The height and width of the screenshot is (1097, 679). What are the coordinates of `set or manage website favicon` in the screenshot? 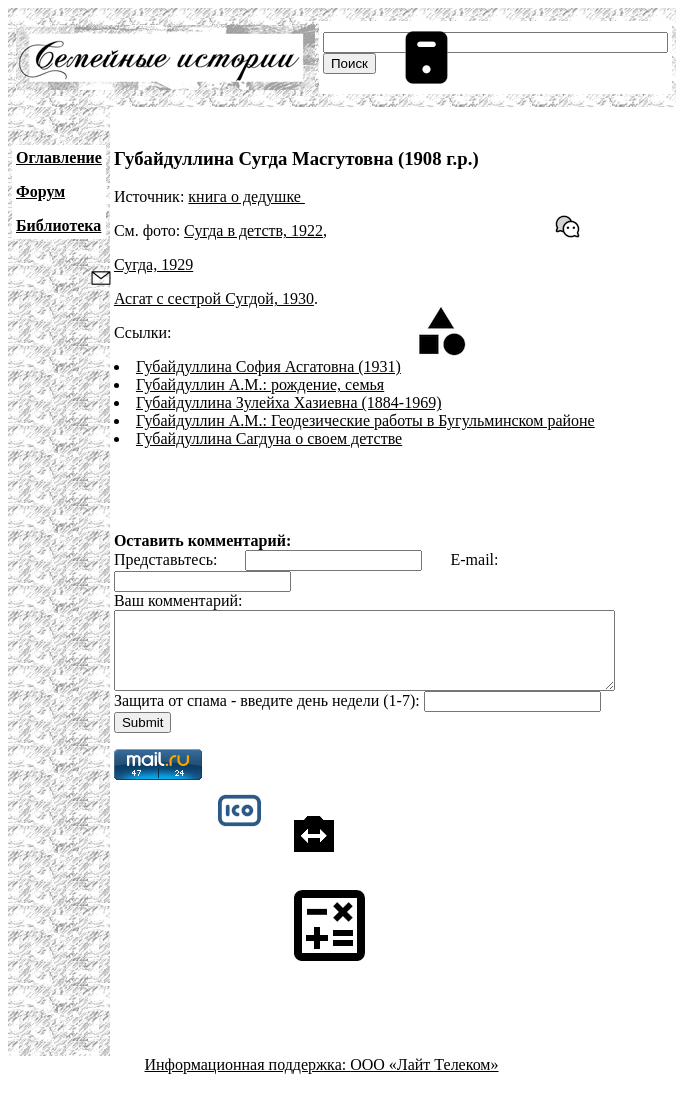 It's located at (239, 810).